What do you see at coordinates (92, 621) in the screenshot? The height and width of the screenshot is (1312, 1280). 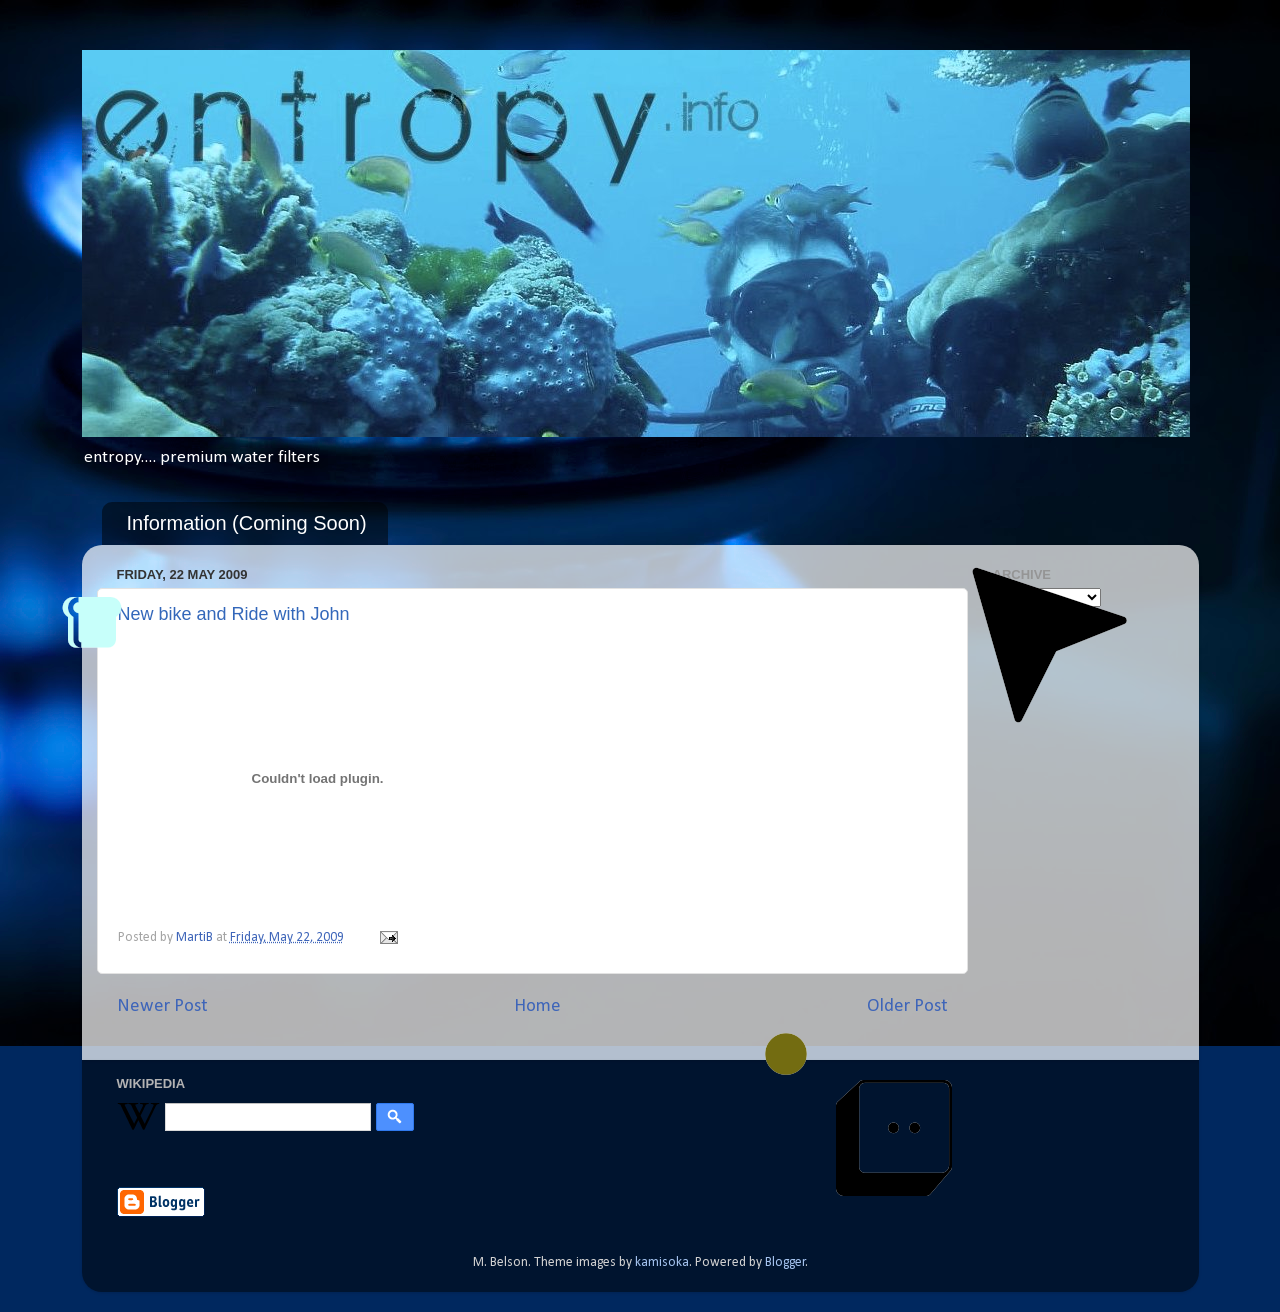 I see `browse bakery or bread products` at bounding box center [92, 621].